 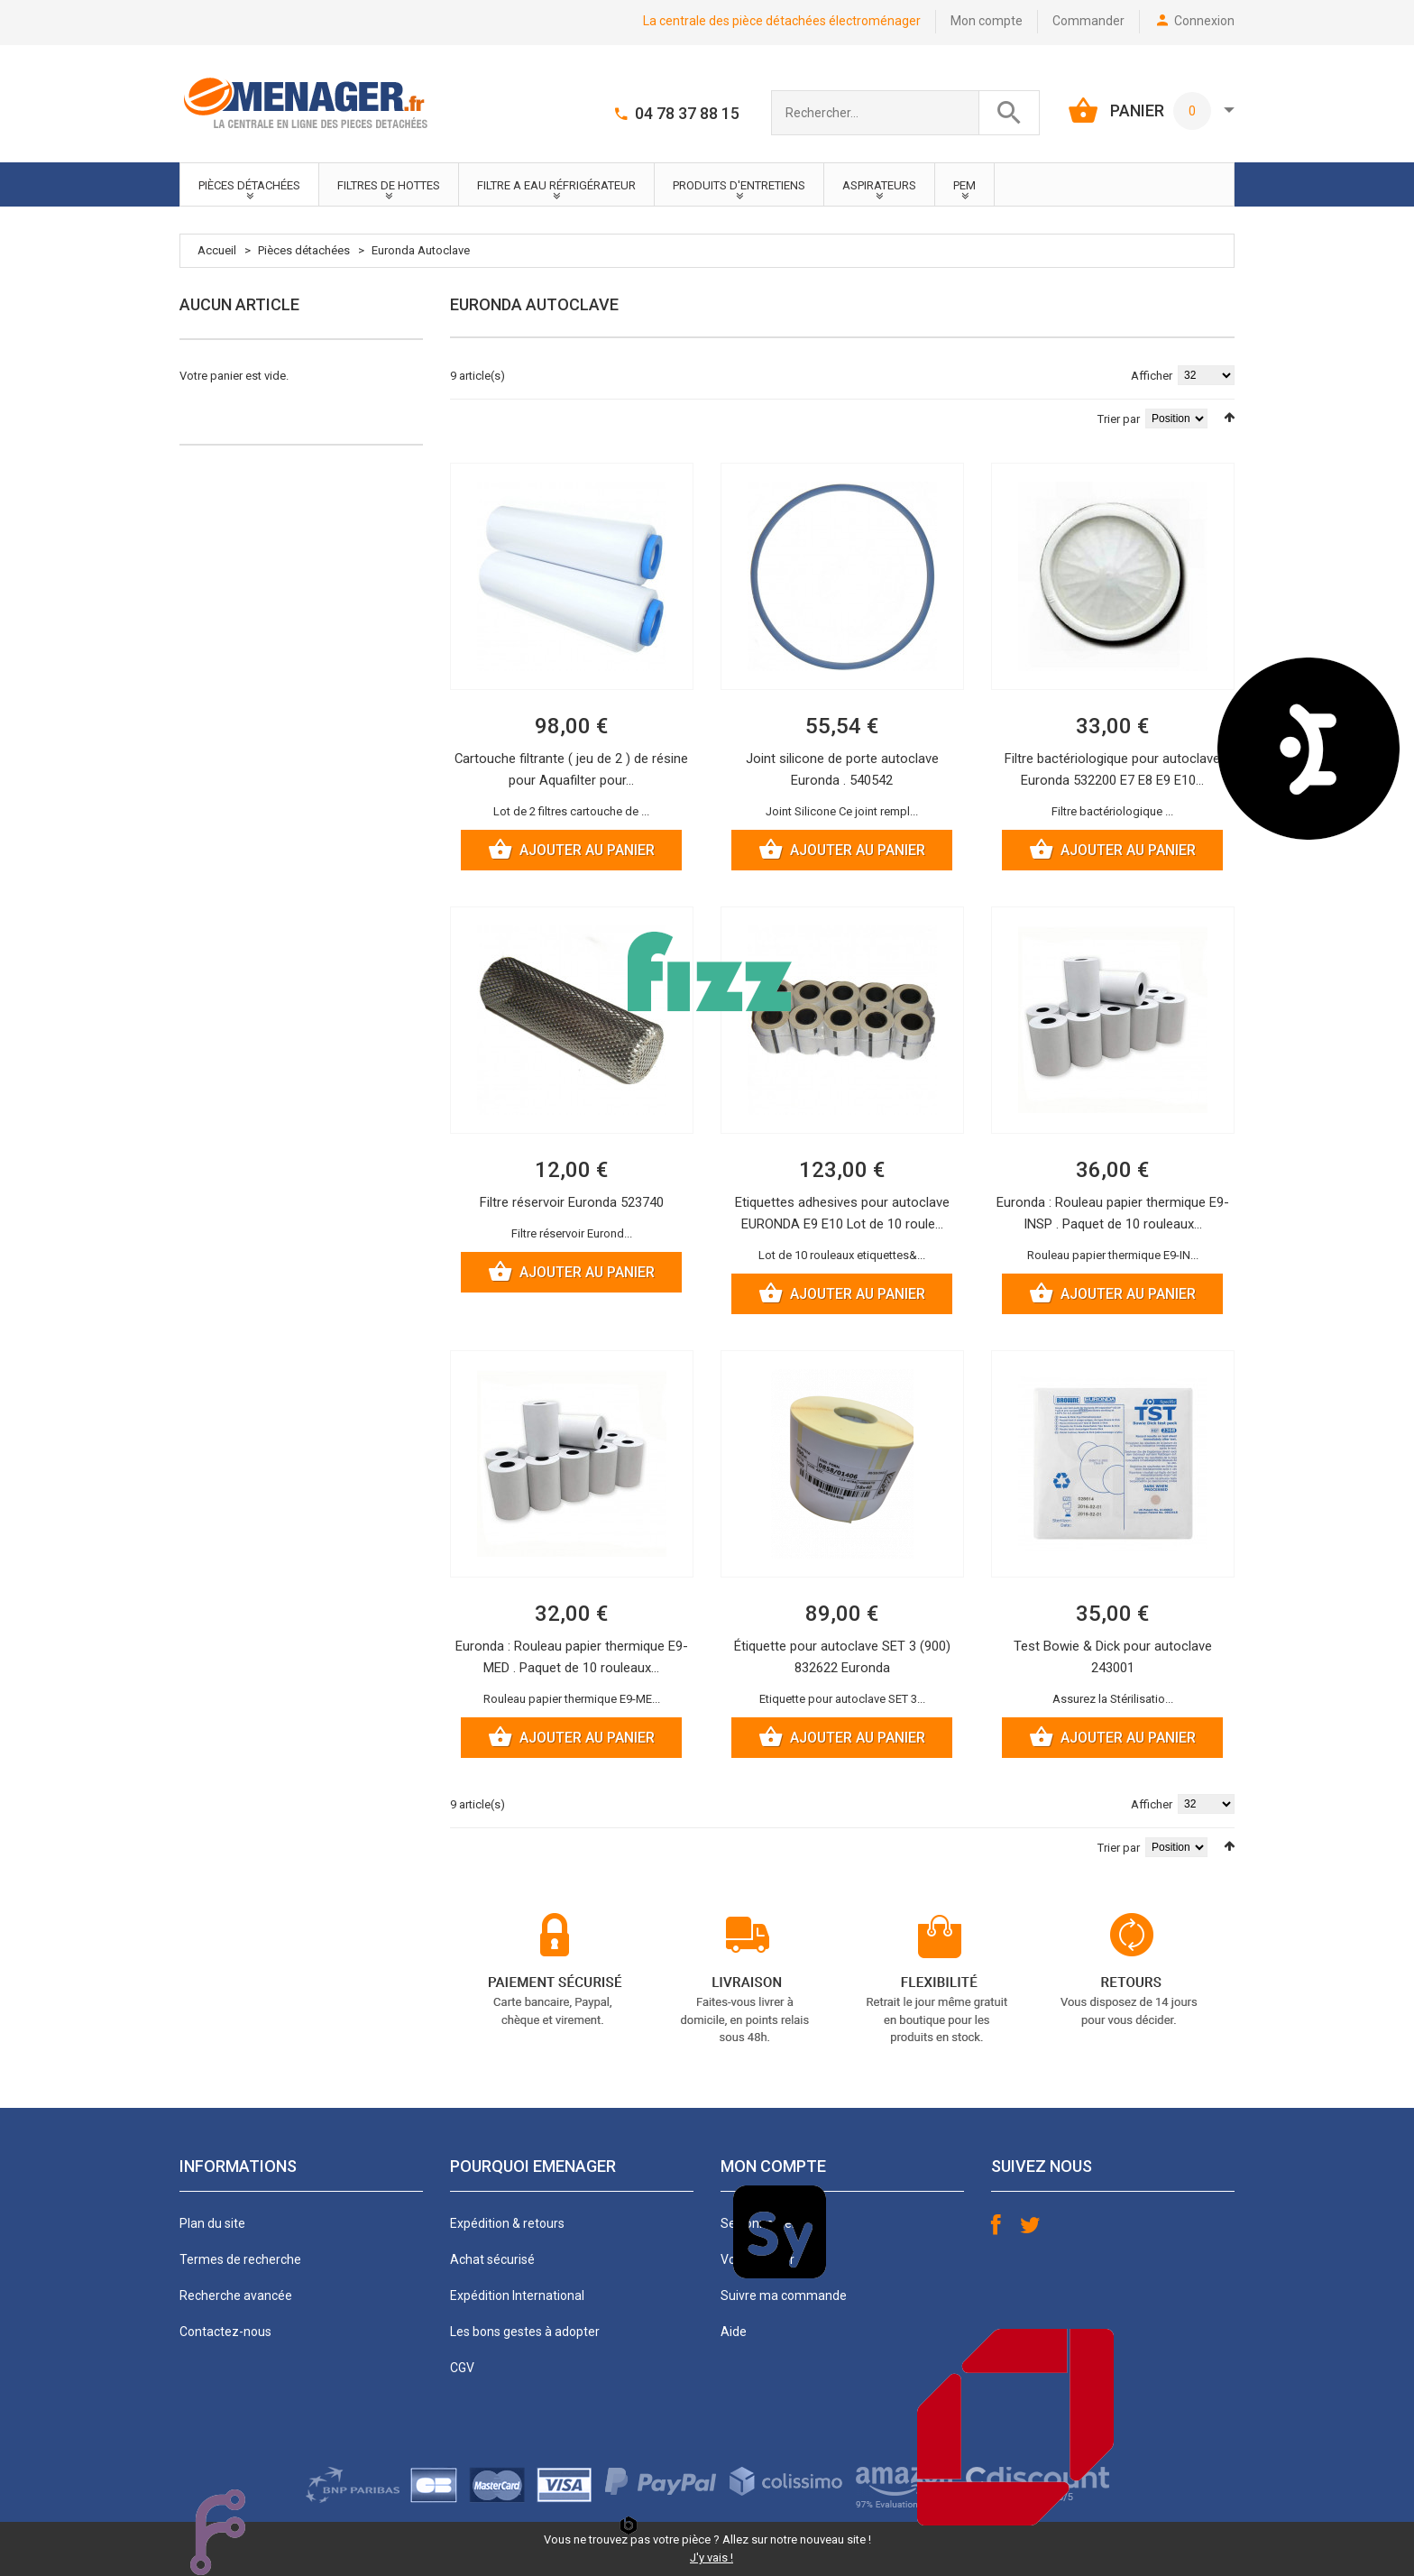 What do you see at coordinates (629, 2525) in the screenshot?
I see `open beekeeper studio database management app` at bounding box center [629, 2525].